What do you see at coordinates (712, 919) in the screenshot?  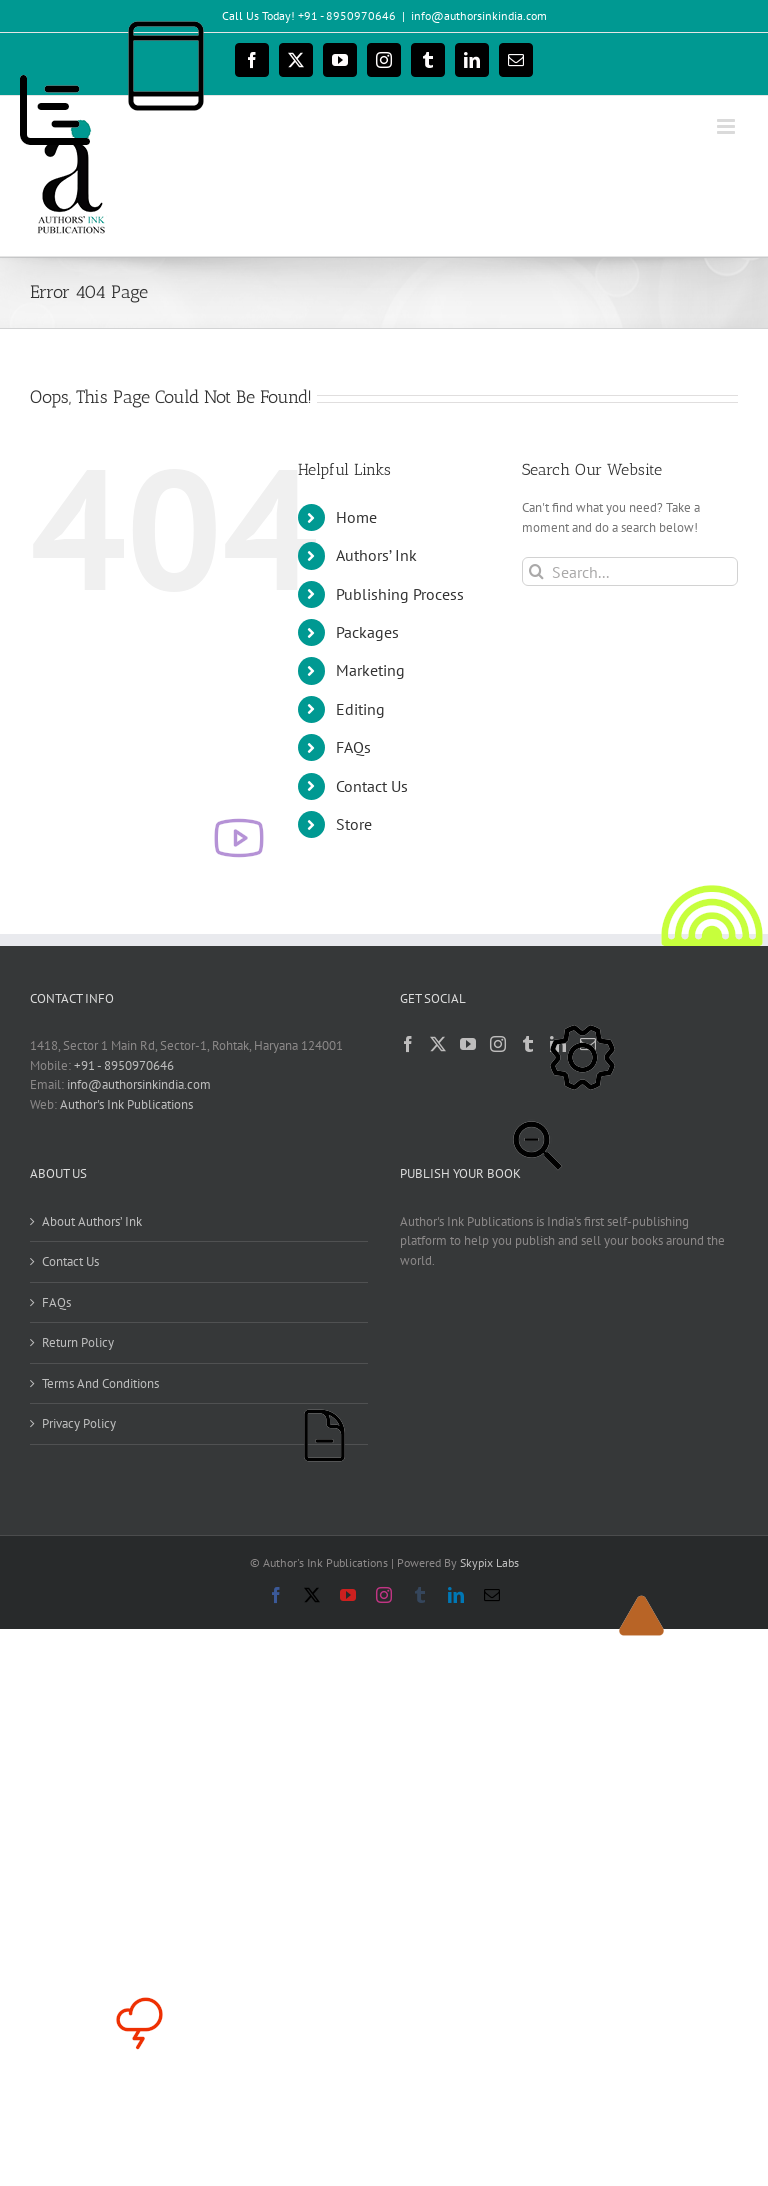 I see `indicates weather clearing or sunshine after rain` at bounding box center [712, 919].